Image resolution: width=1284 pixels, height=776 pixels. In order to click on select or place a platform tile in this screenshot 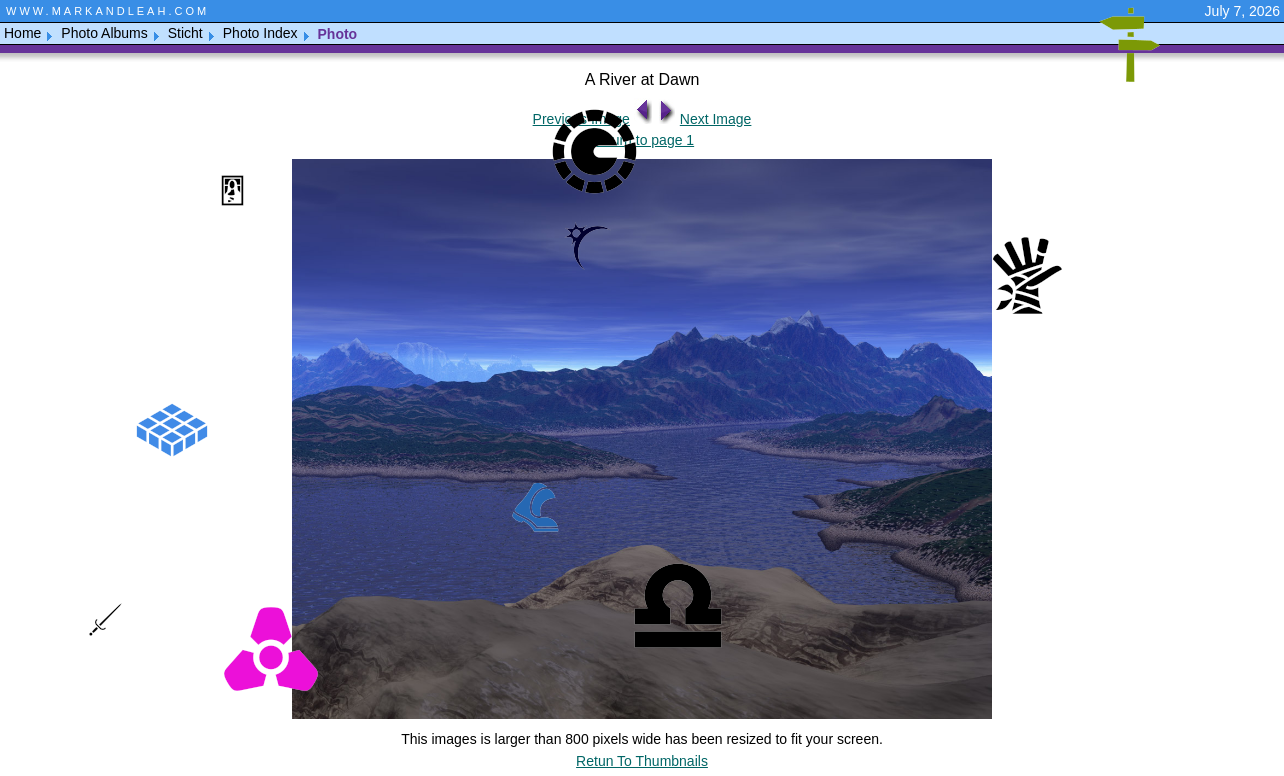, I will do `click(172, 430)`.